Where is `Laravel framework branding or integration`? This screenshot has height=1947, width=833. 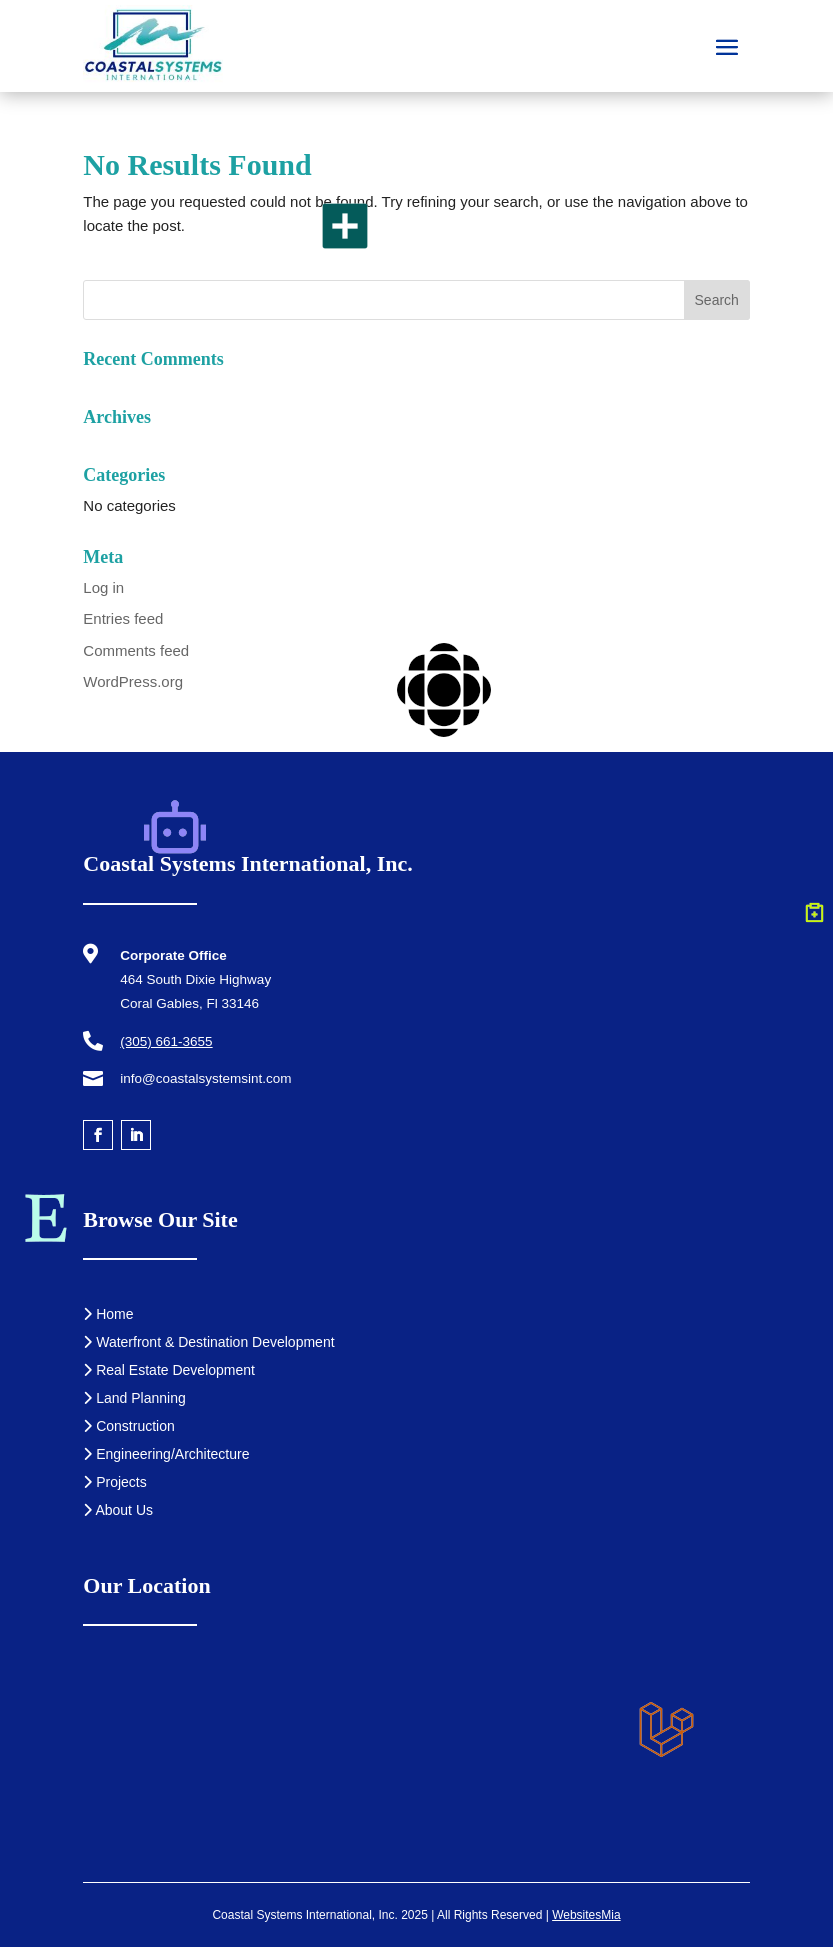
Laravel framework branding or integration is located at coordinates (666, 1729).